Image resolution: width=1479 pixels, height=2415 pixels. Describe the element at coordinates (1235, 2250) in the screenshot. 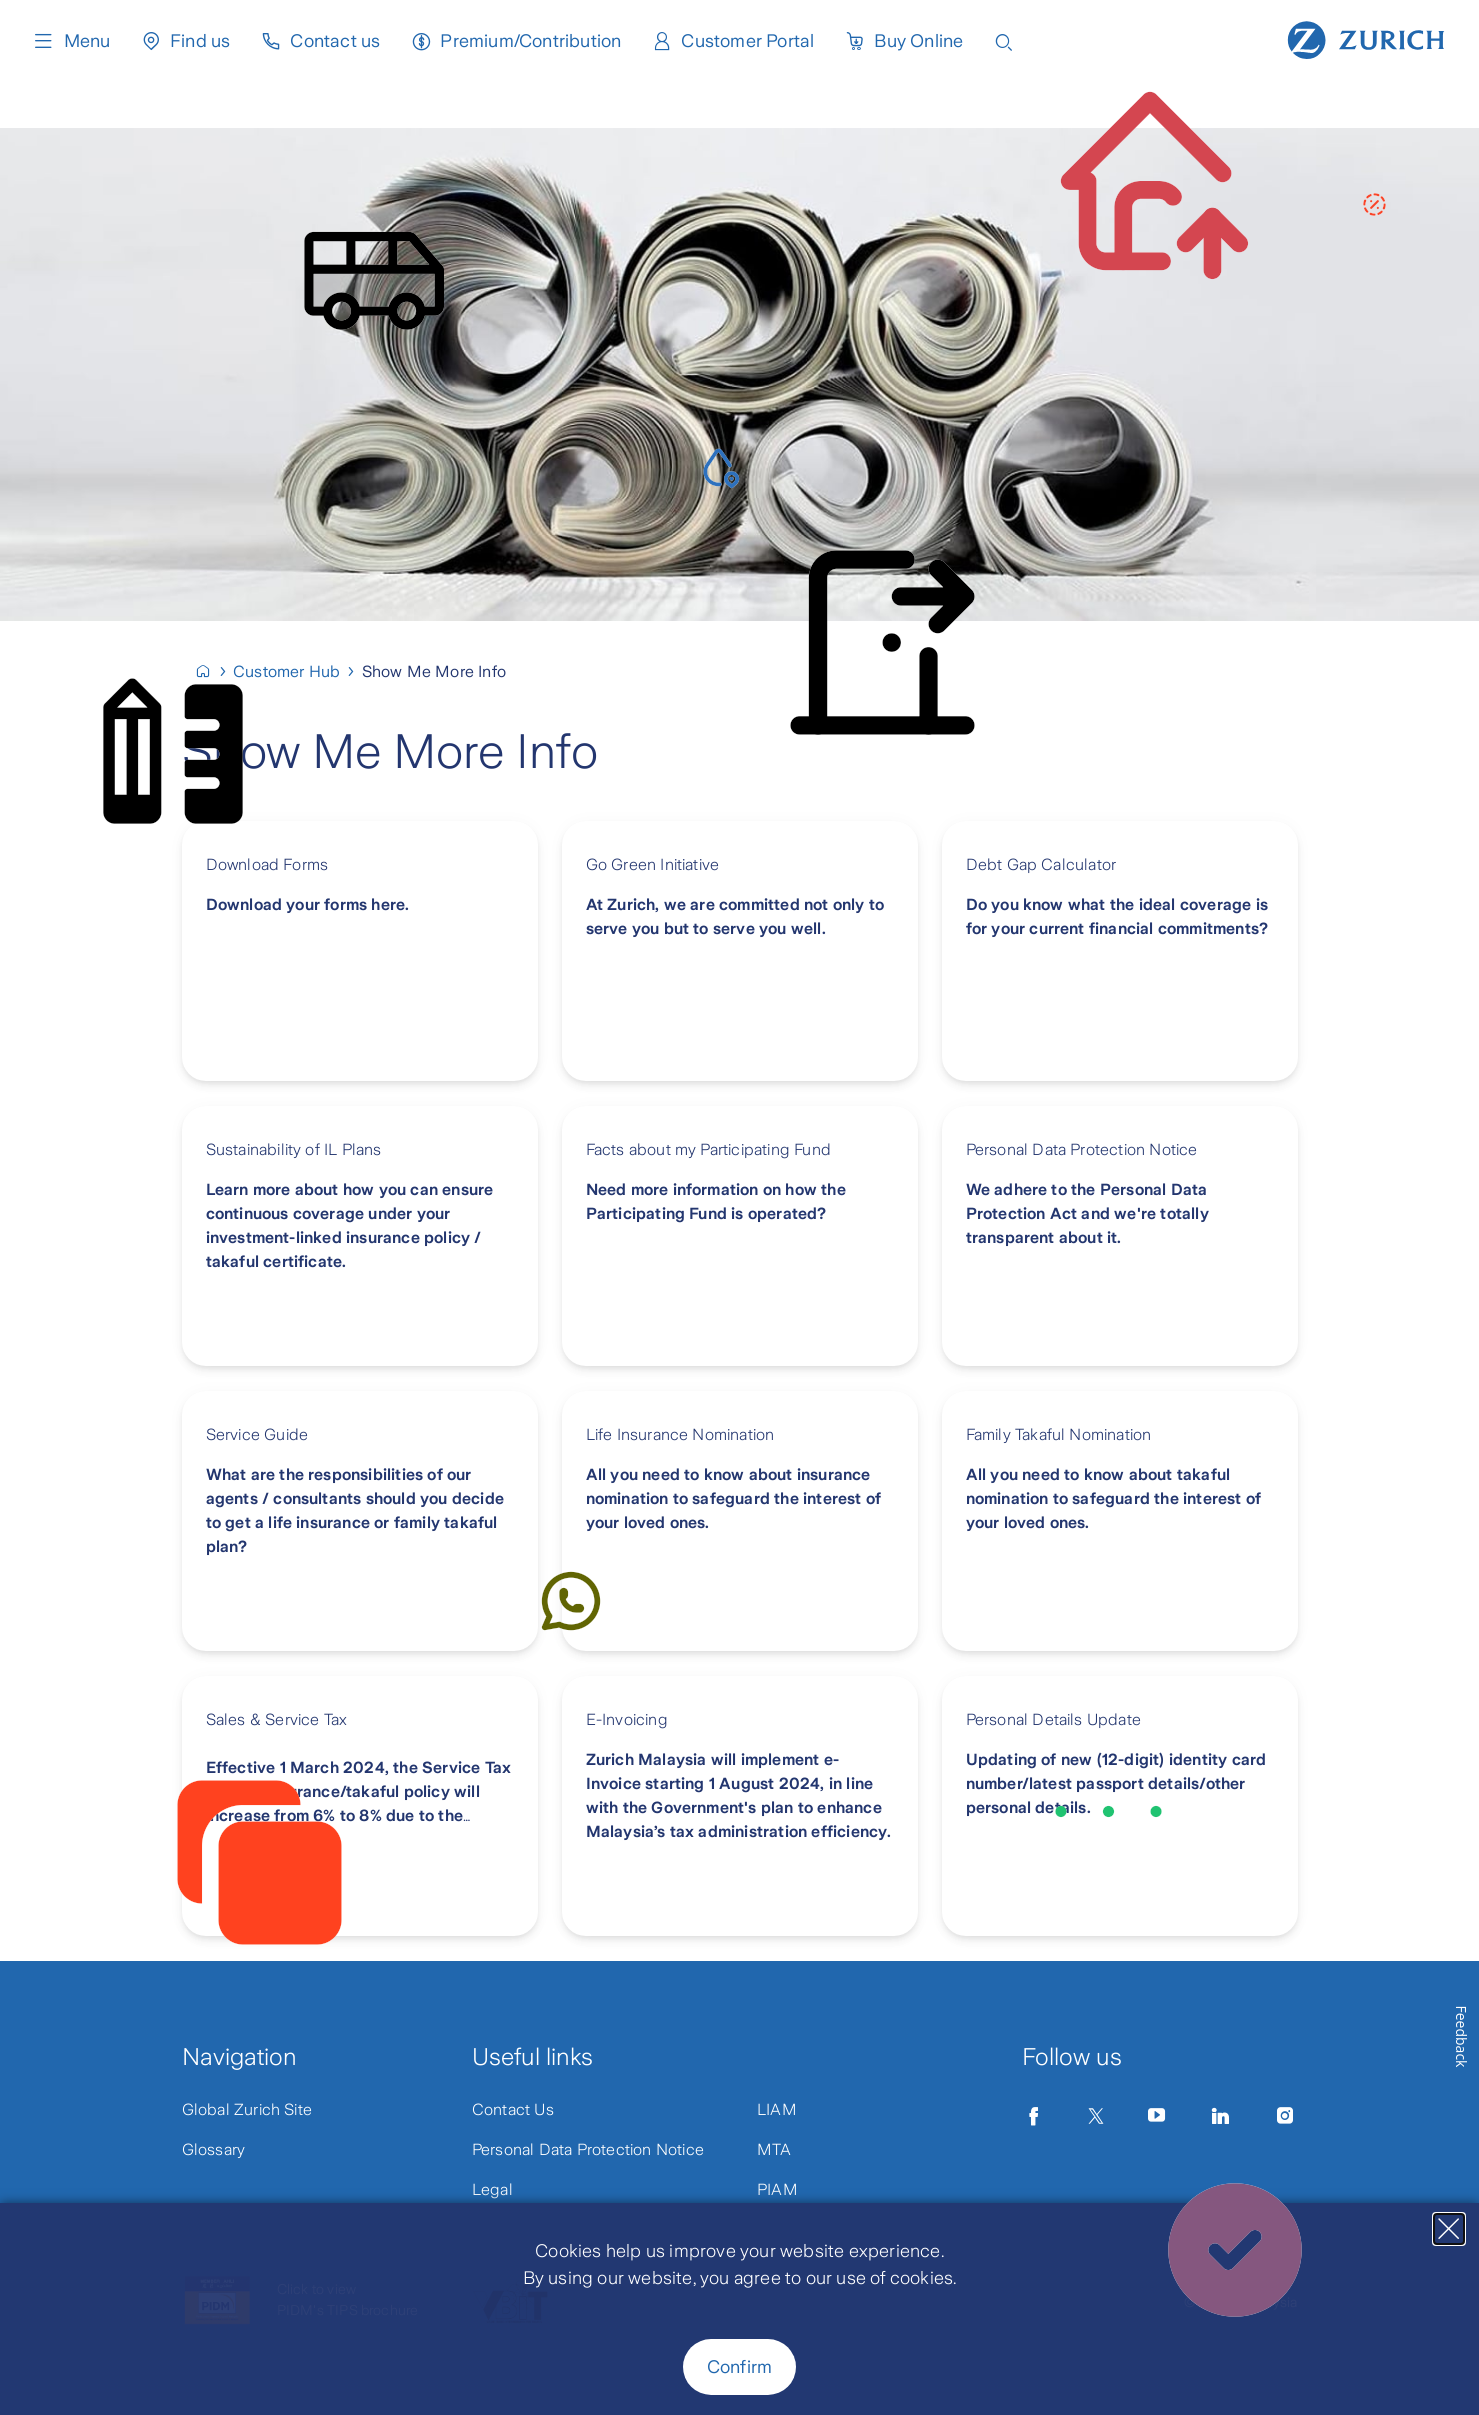

I see `indicates a completed or successful action` at that location.